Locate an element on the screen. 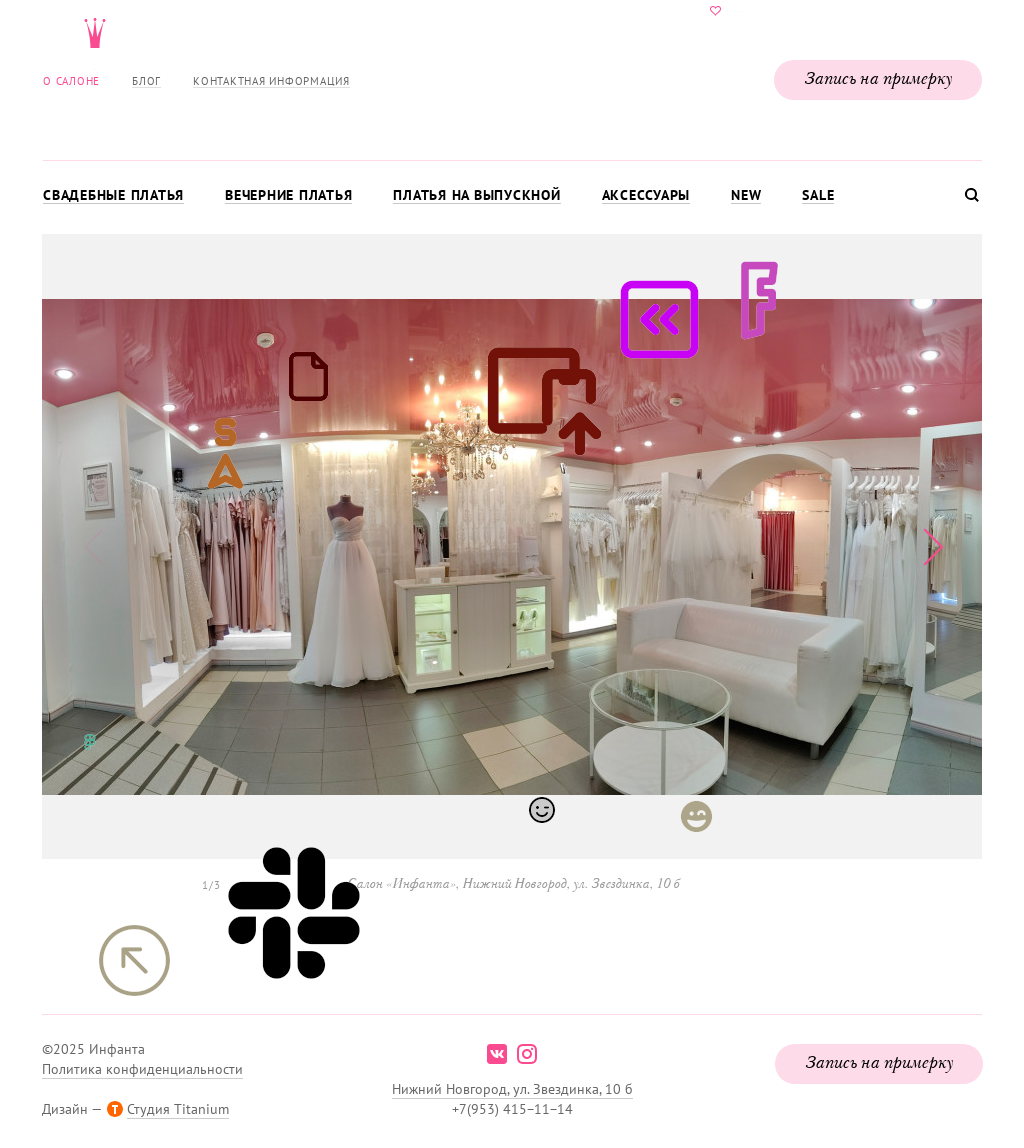 This screenshot has width=1024, height=1148. view or open a file is located at coordinates (308, 376).